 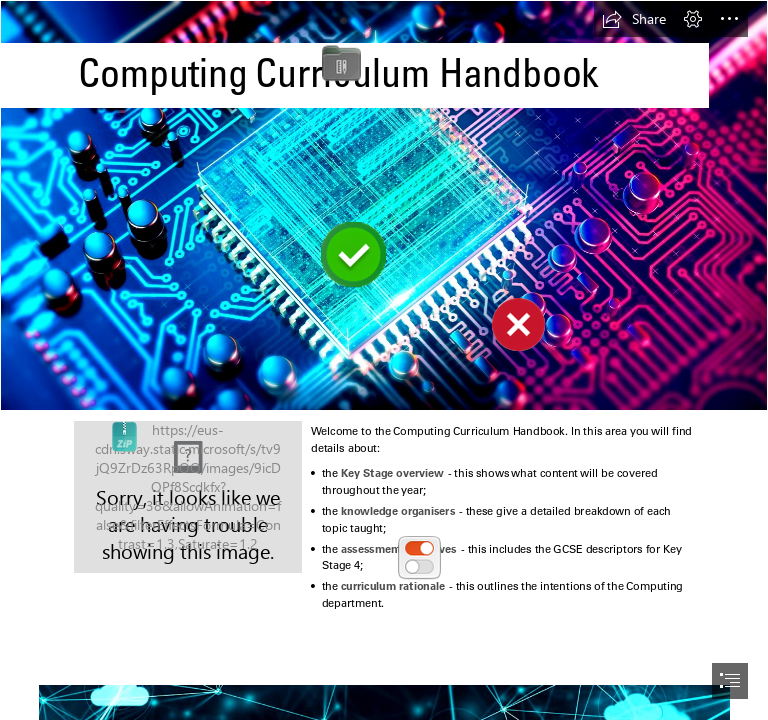 What do you see at coordinates (419, 557) in the screenshot?
I see `open system tweaks or settings customization` at bounding box center [419, 557].